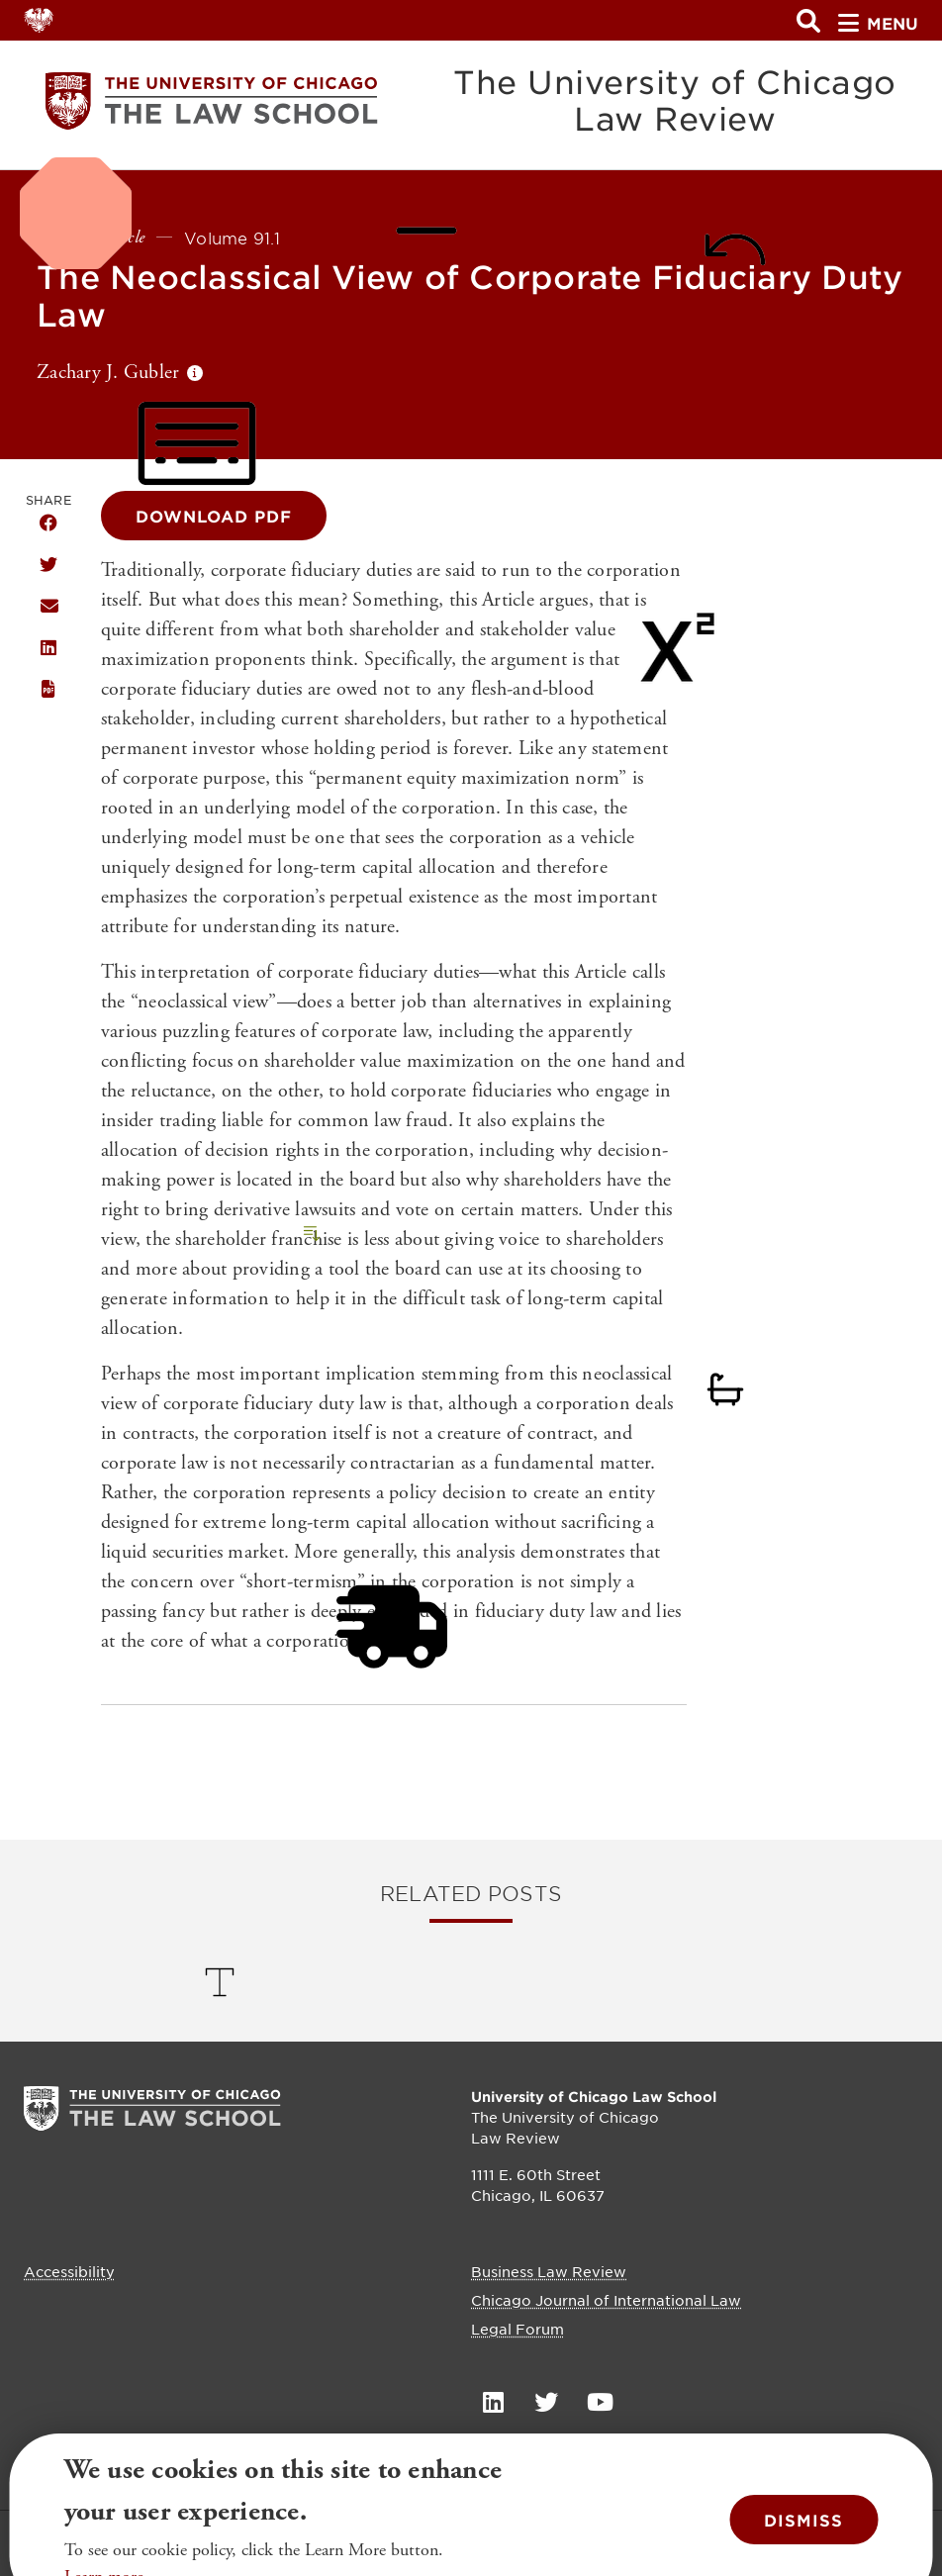 This screenshot has height=2576, width=942. I want to click on indicates a stop or warning state, so click(75, 213).